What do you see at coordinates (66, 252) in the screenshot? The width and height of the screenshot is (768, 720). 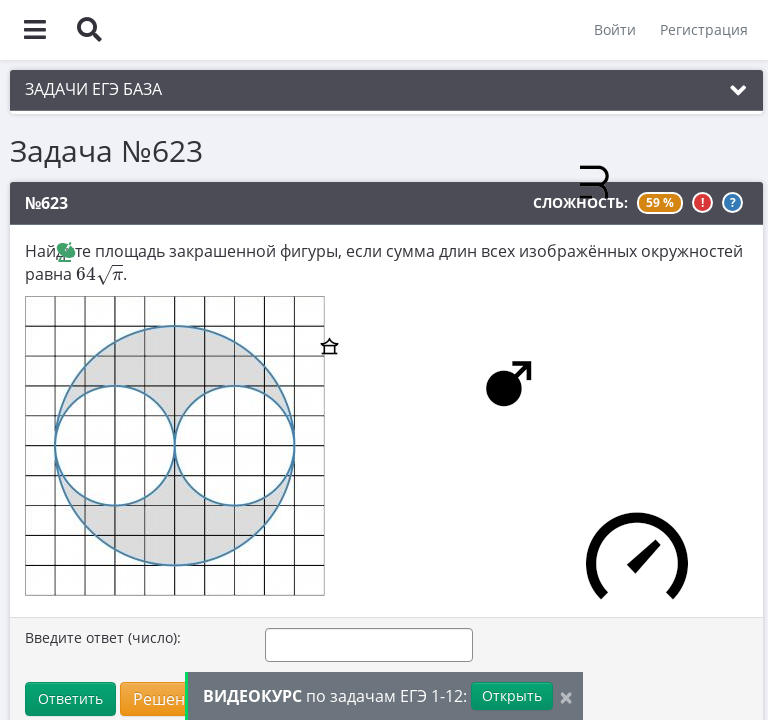 I see `access radar or scanning features` at bounding box center [66, 252].